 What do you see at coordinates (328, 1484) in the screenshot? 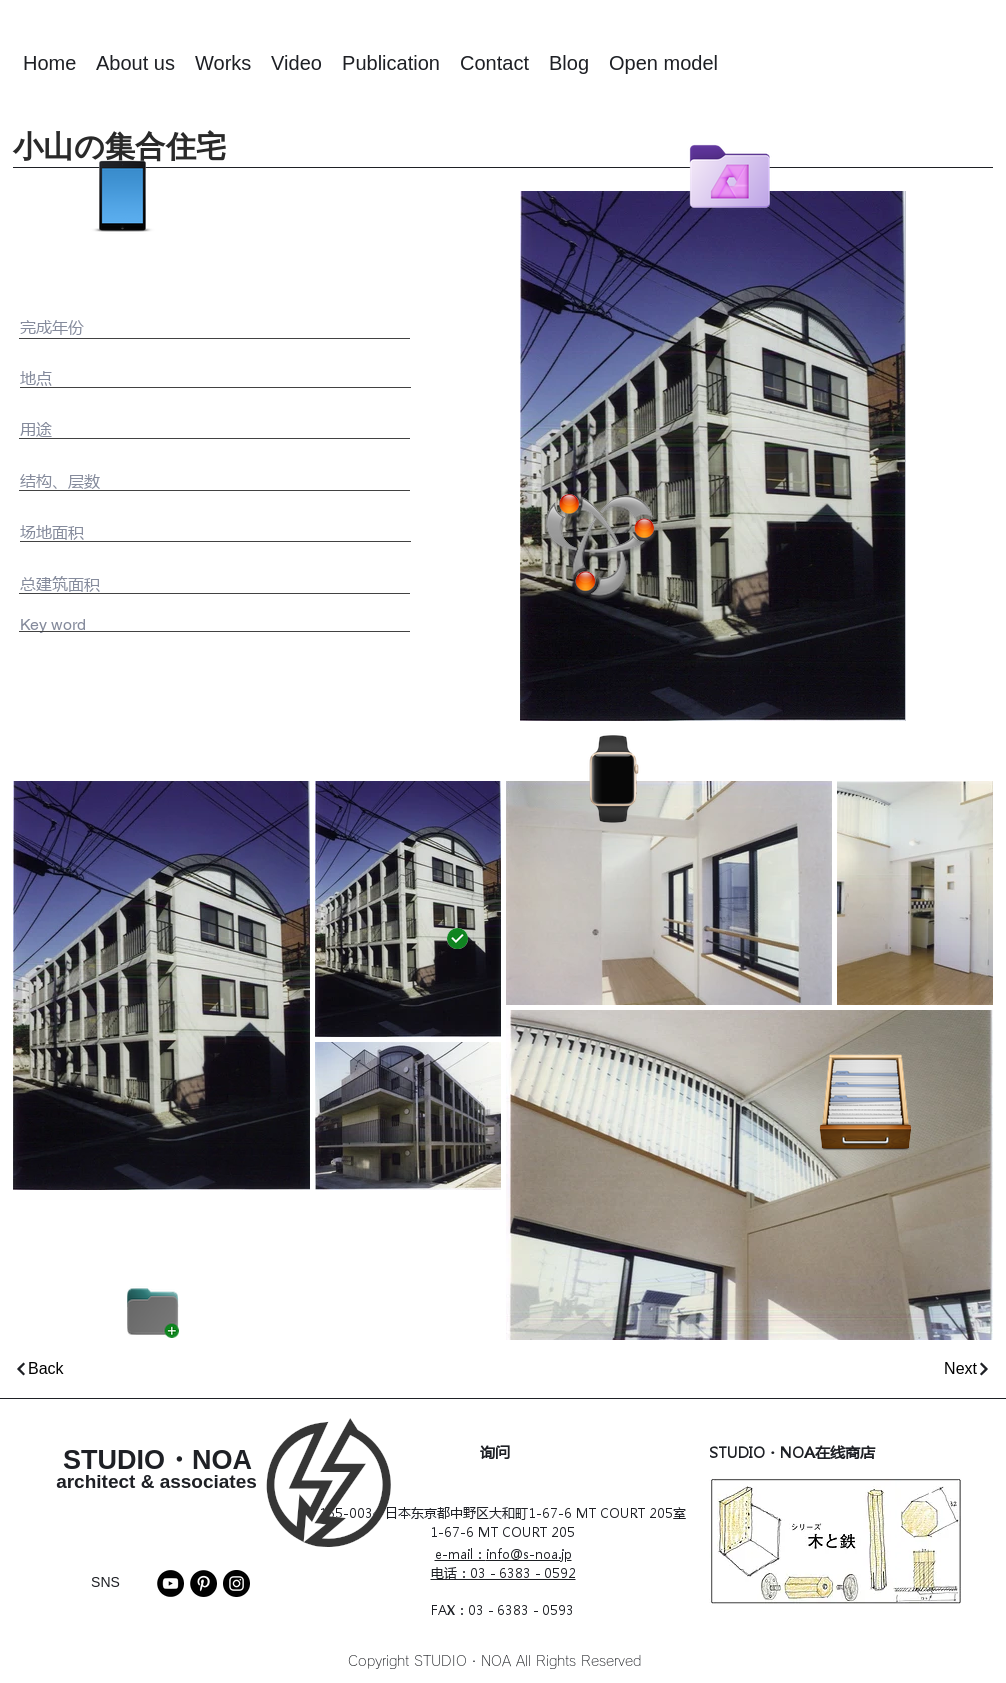
I see `access thunderbolt port settings` at bounding box center [328, 1484].